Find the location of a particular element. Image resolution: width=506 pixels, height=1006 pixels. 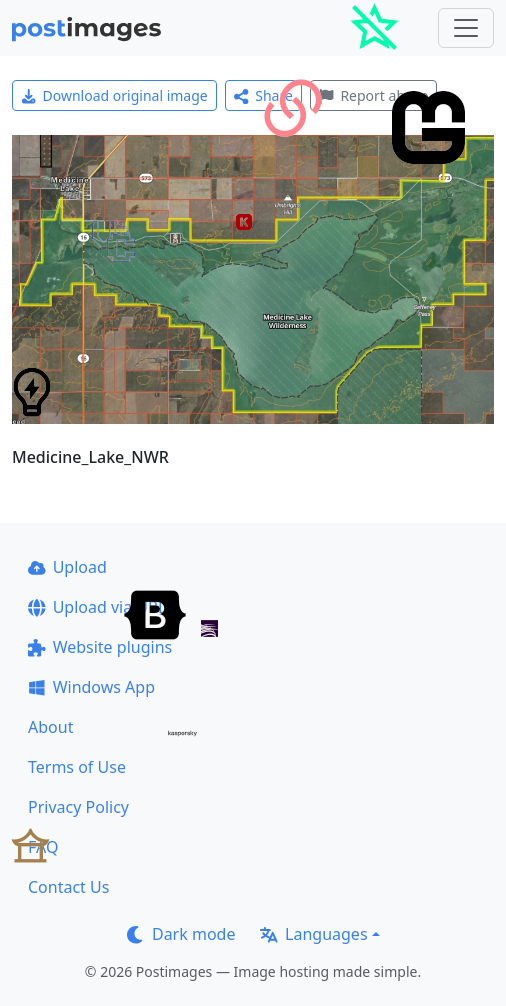

bootstrap framework logo is located at coordinates (155, 615).